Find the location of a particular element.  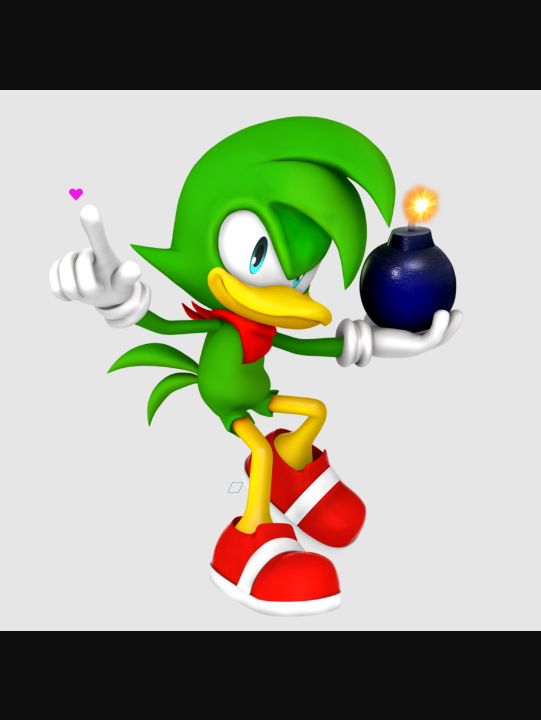

insert a parallelogram shape is located at coordinates (235, 487).